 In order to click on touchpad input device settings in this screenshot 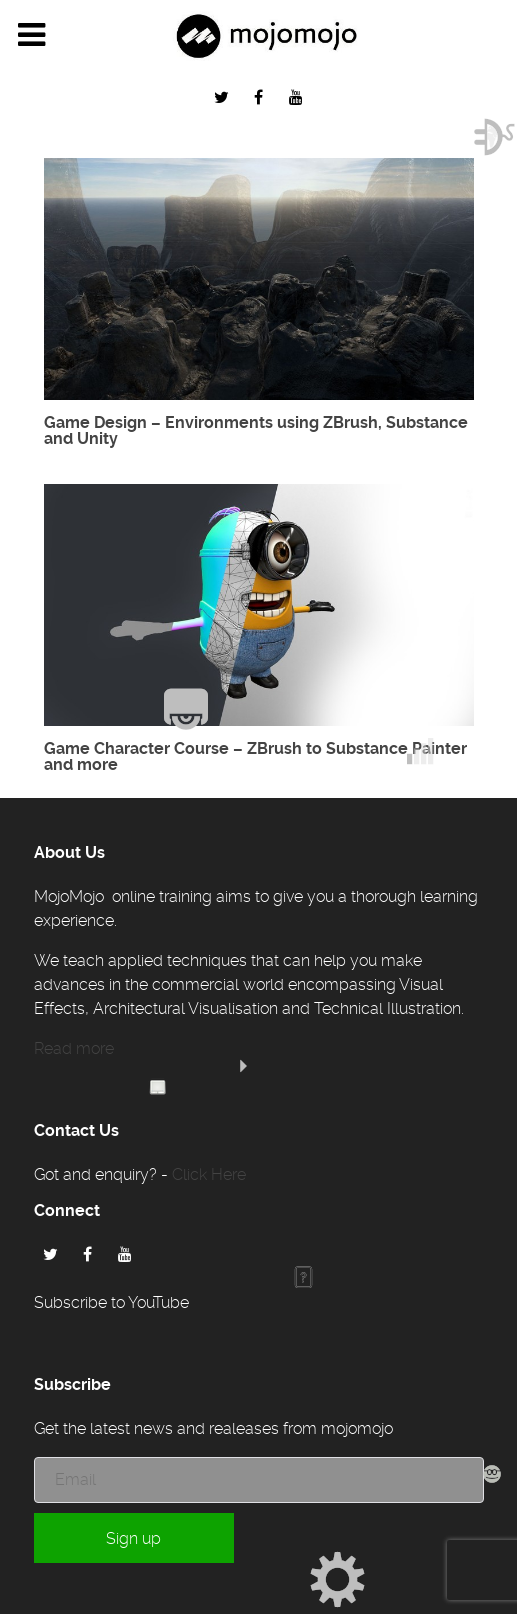, I will do `click(157, 1087)`.